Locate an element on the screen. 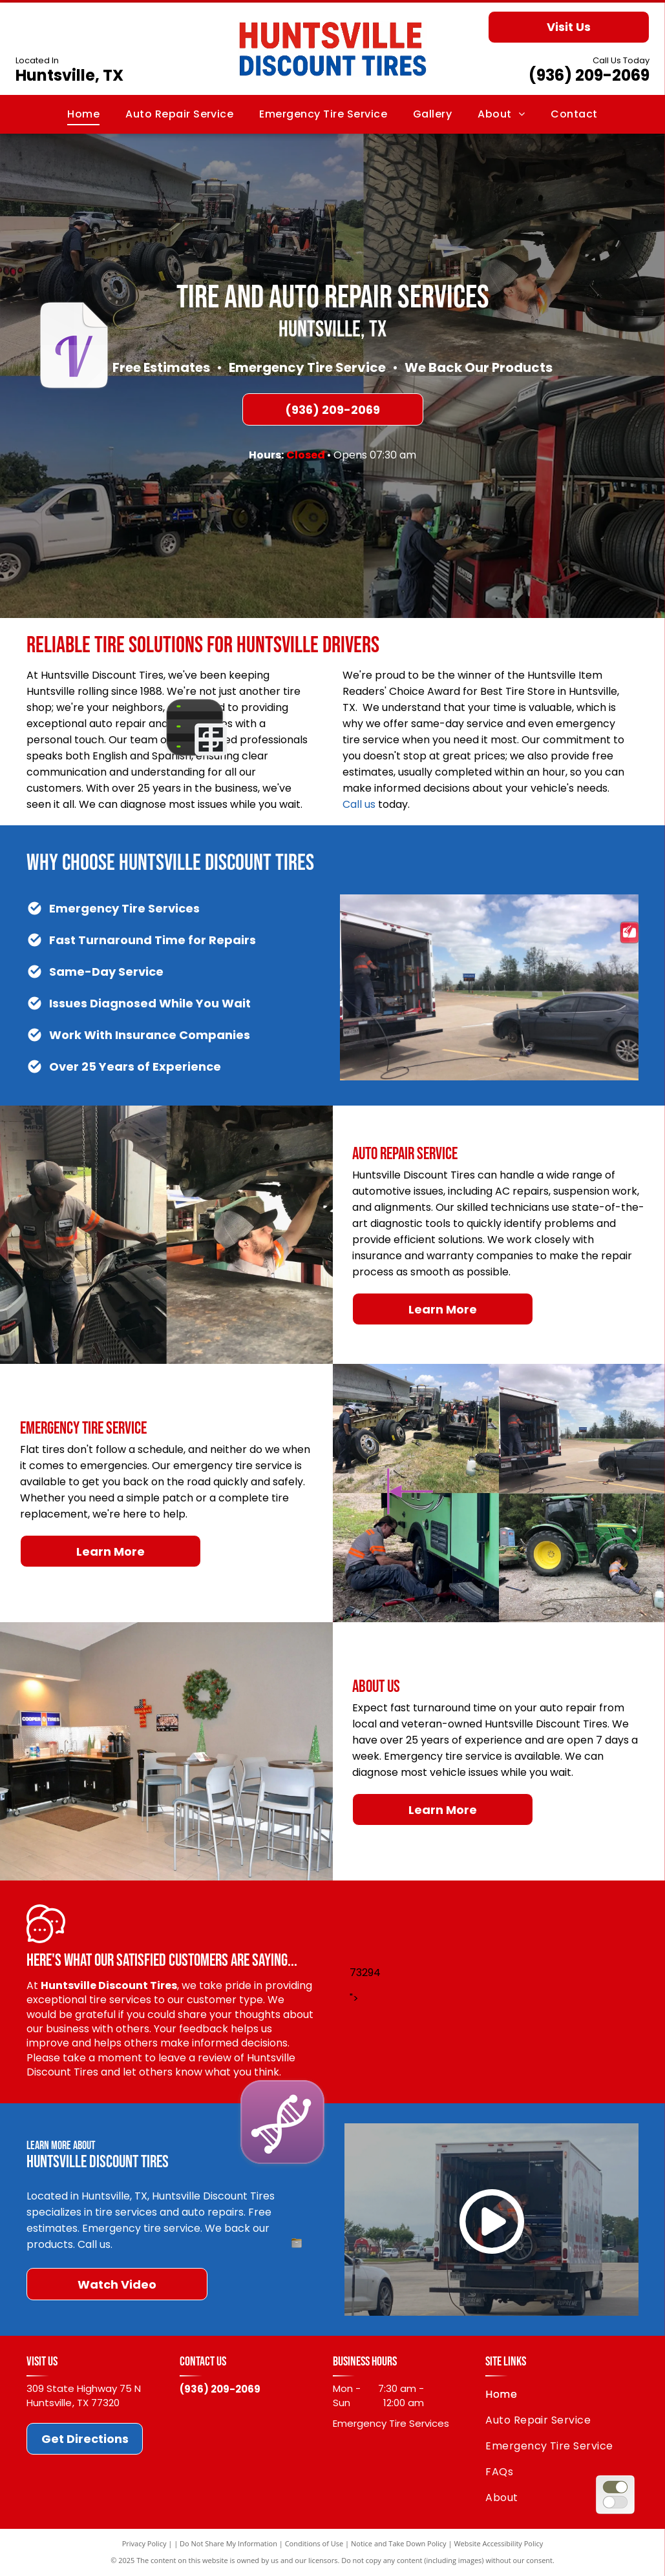 The image size is (665, 2576). open desktop preferences or settings is located at coordinates (615, 2495).